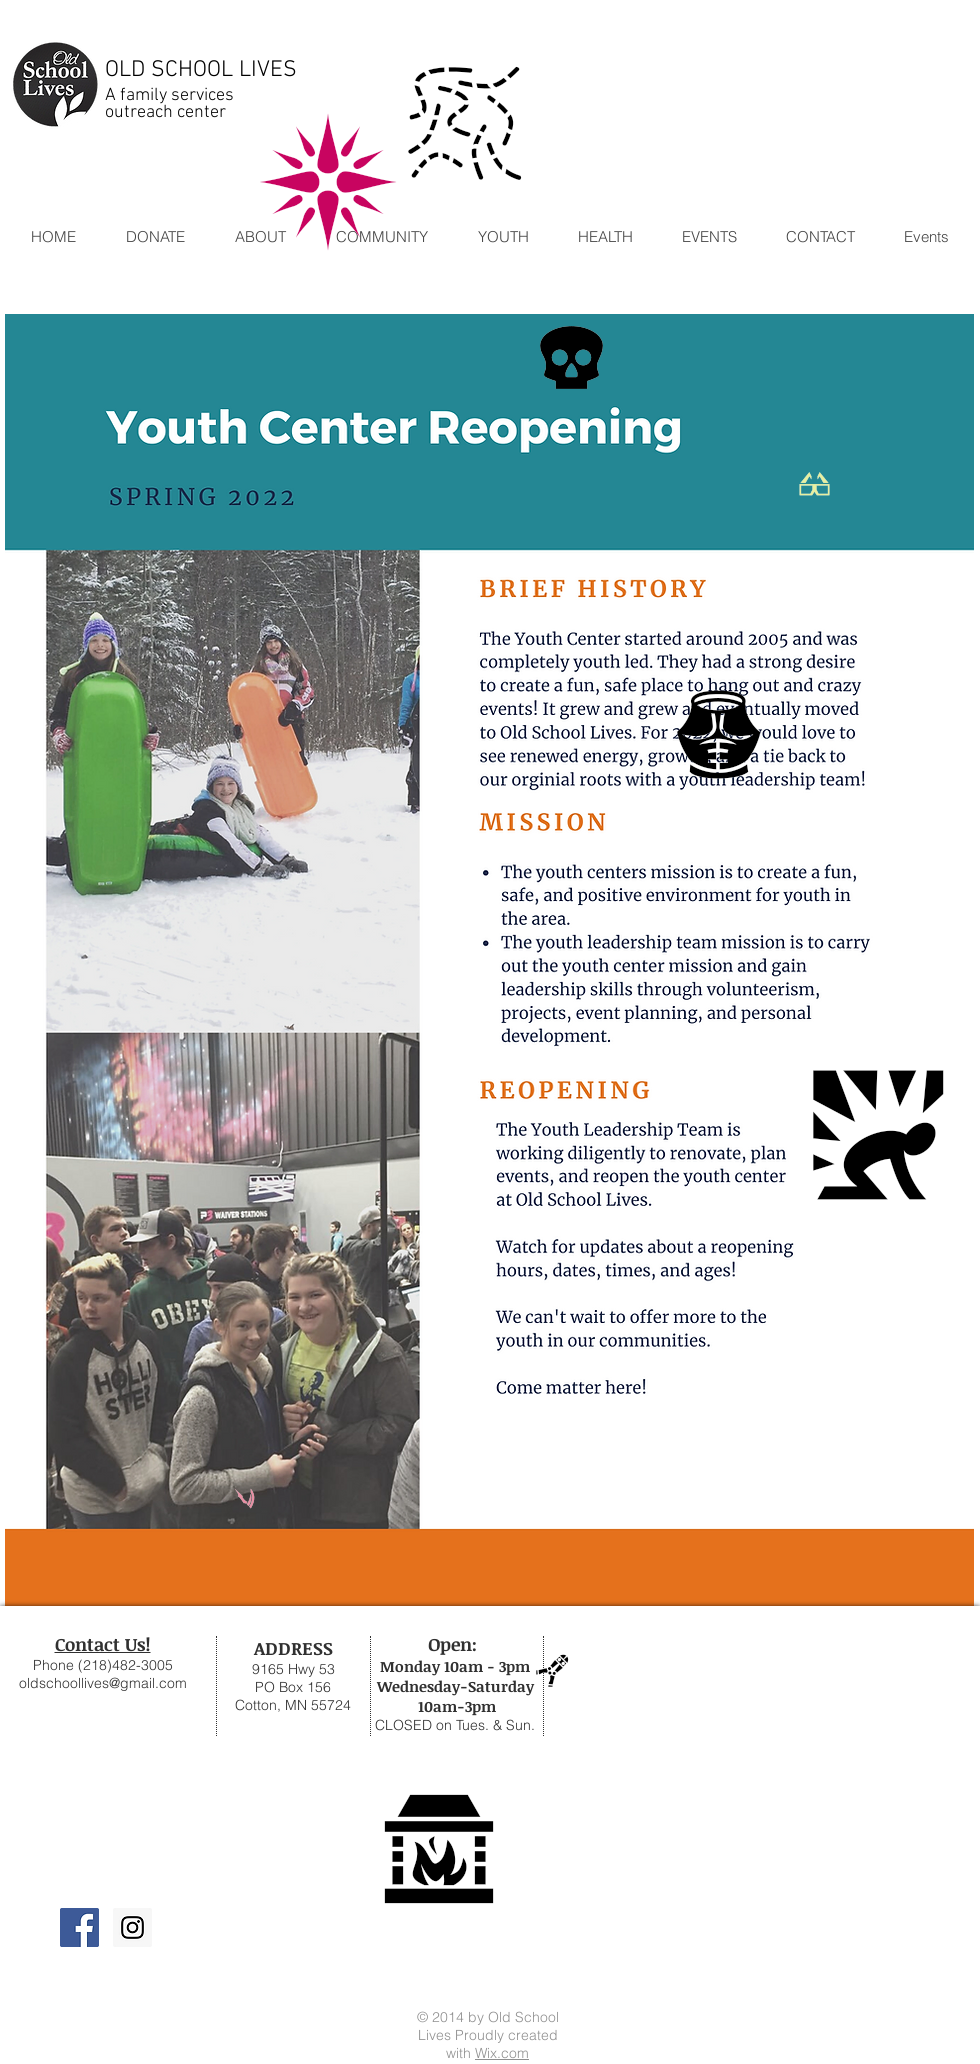 Image resolution: width=980 pixels, height=2064 pixels. Describe the element at coordinates (328, 182) in the screenshot. I see `indicates a hazard or danger zone in gameplay` at that location.